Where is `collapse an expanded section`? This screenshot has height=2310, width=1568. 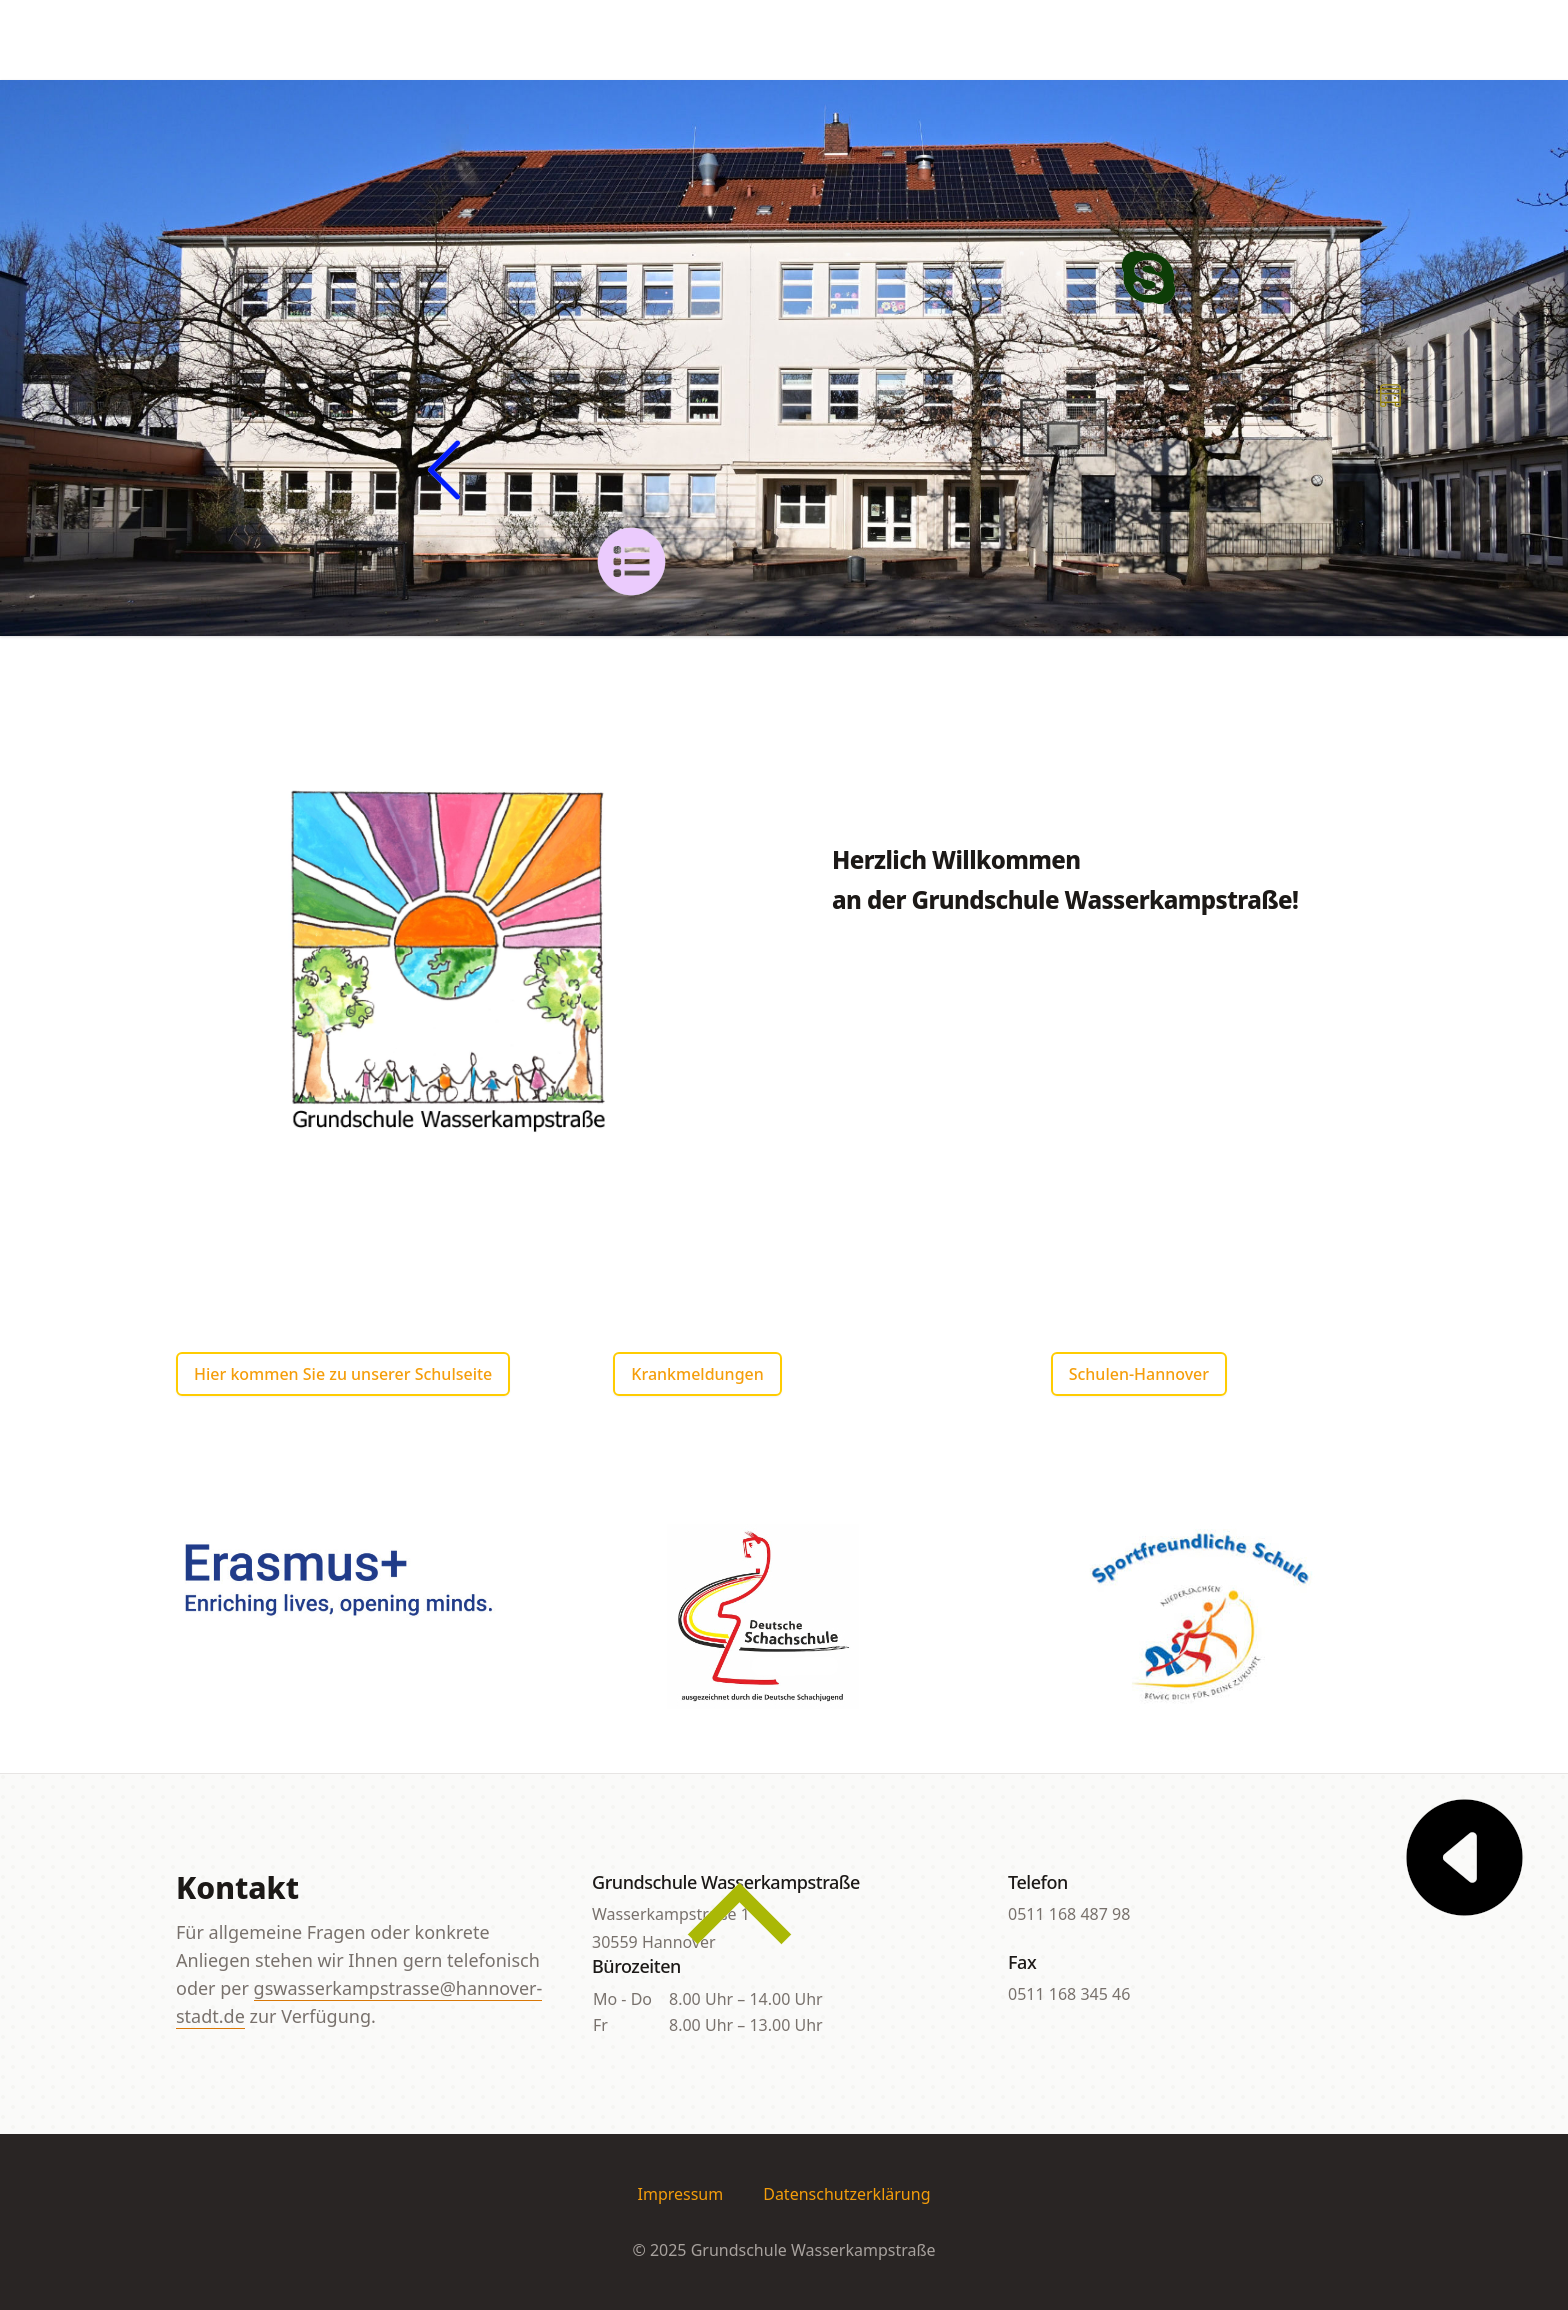
collapse an expanded section is located at coordinates (739, 1913).